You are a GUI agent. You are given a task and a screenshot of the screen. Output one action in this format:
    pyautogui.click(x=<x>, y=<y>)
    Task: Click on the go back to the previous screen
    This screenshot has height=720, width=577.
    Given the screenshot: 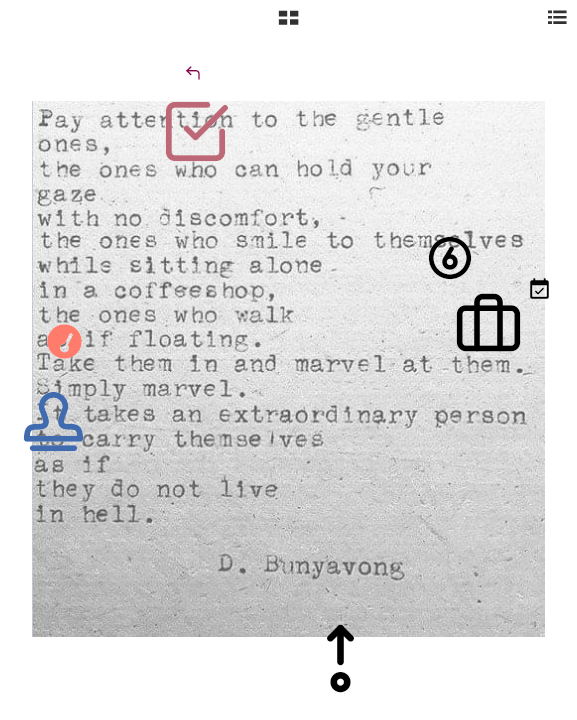 What is the action you would take?
    pyautogui.click(x=193, y=73)
    